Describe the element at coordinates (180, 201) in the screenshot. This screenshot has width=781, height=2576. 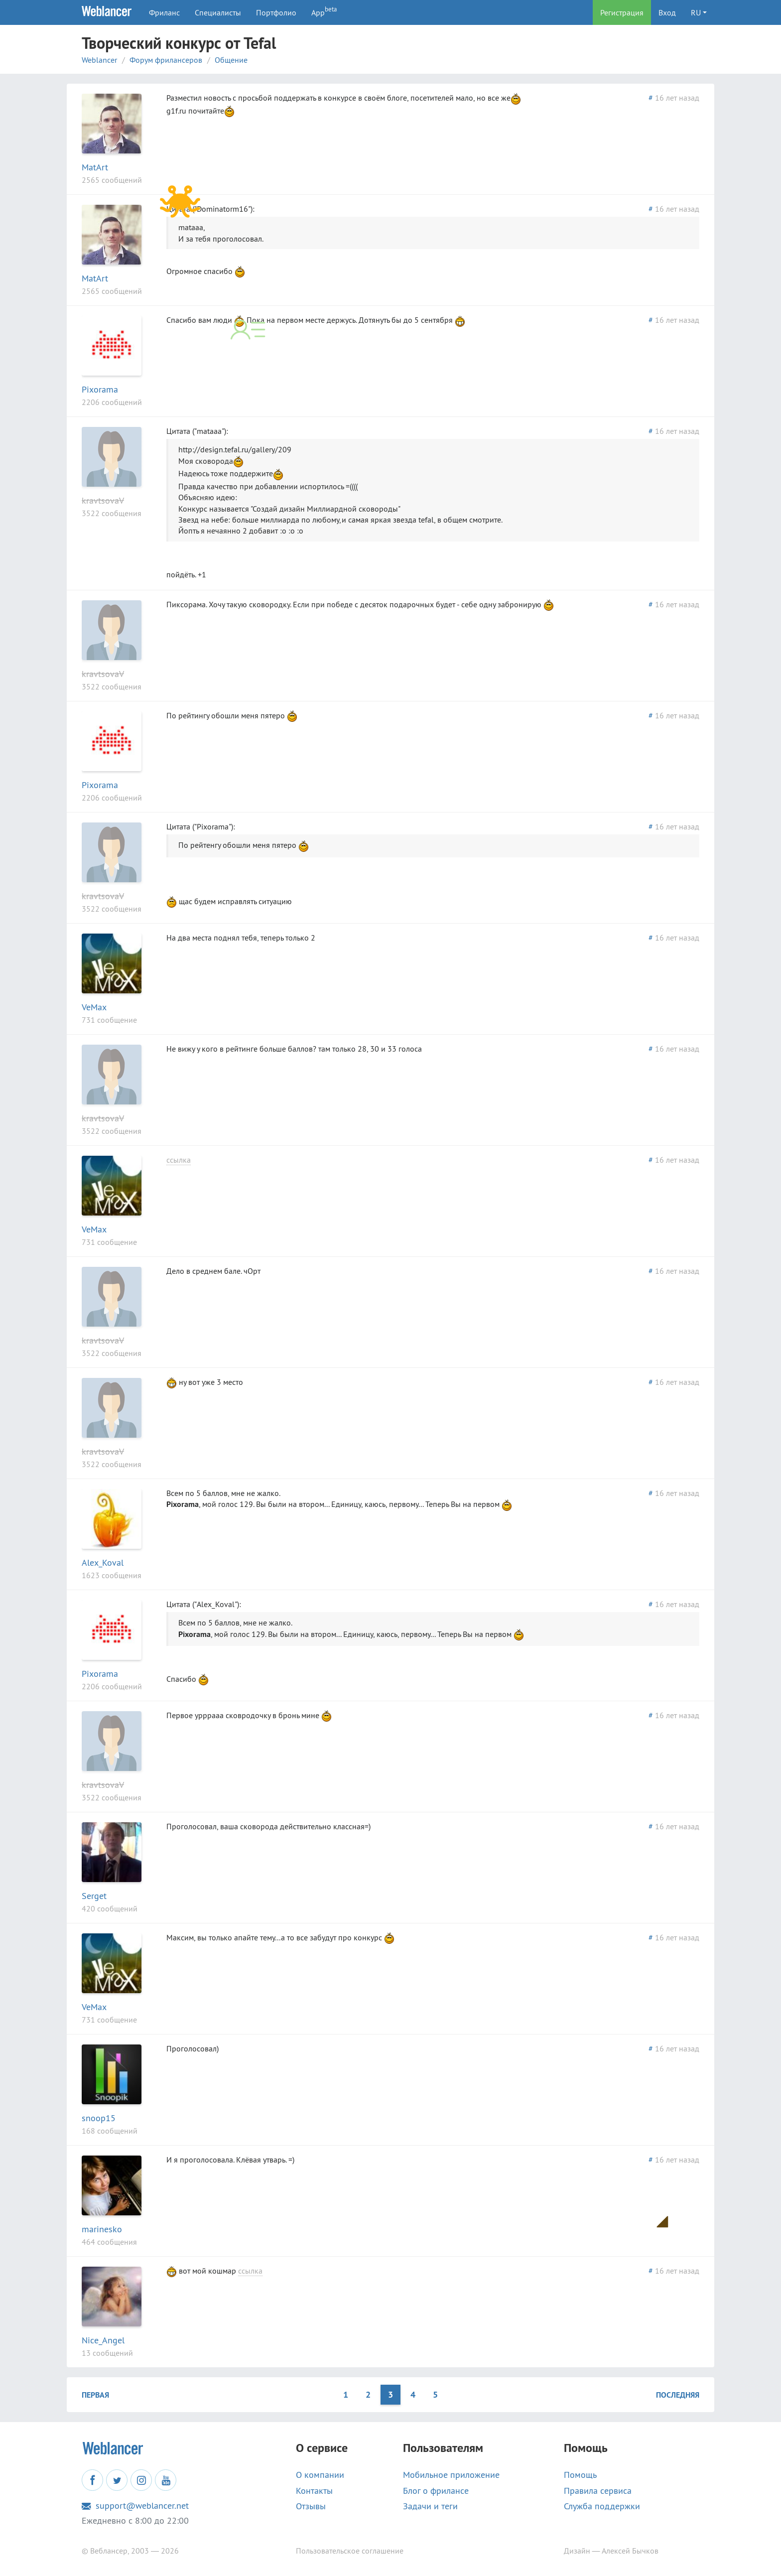
I see `represents pastafarianism or the flying spaghetti monster` at that location.